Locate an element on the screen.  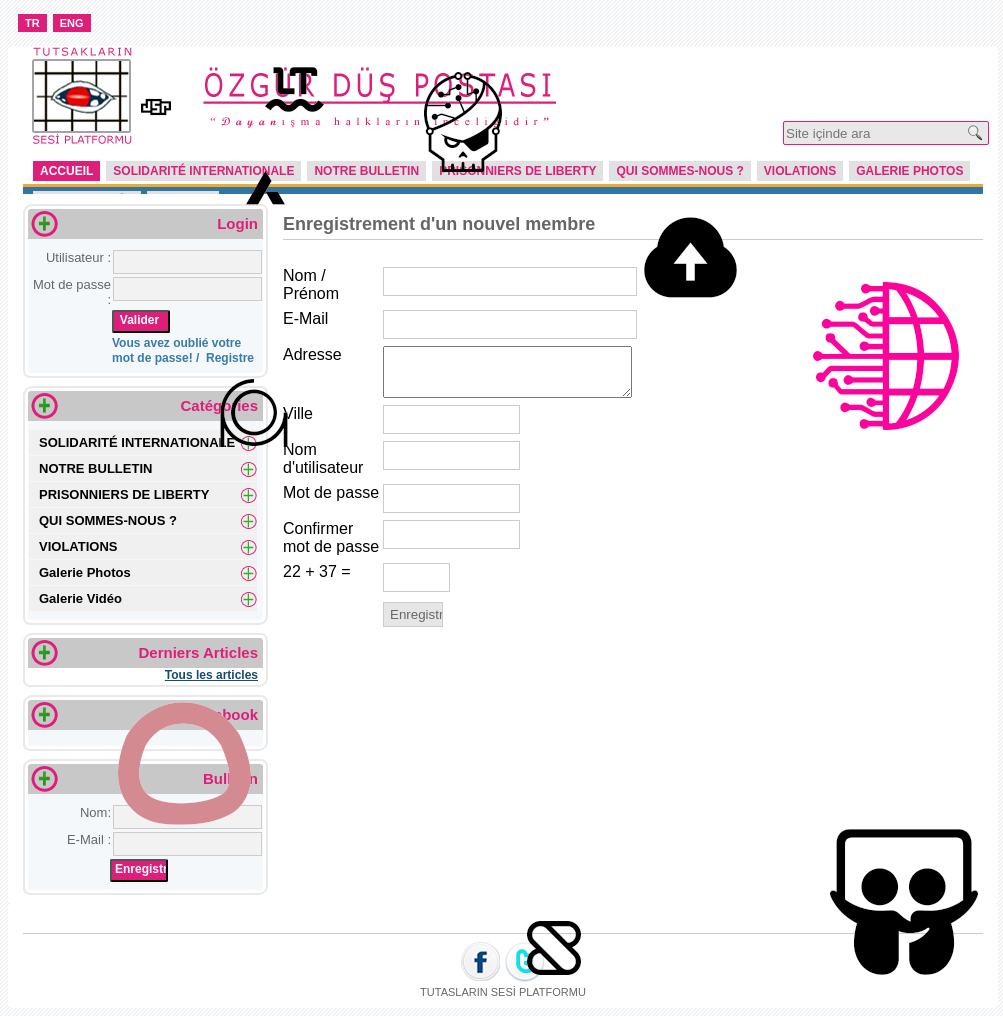
mastercomfig logo - a Team Fortress 2 performance optimization tool is located at coordinates (254, 413).